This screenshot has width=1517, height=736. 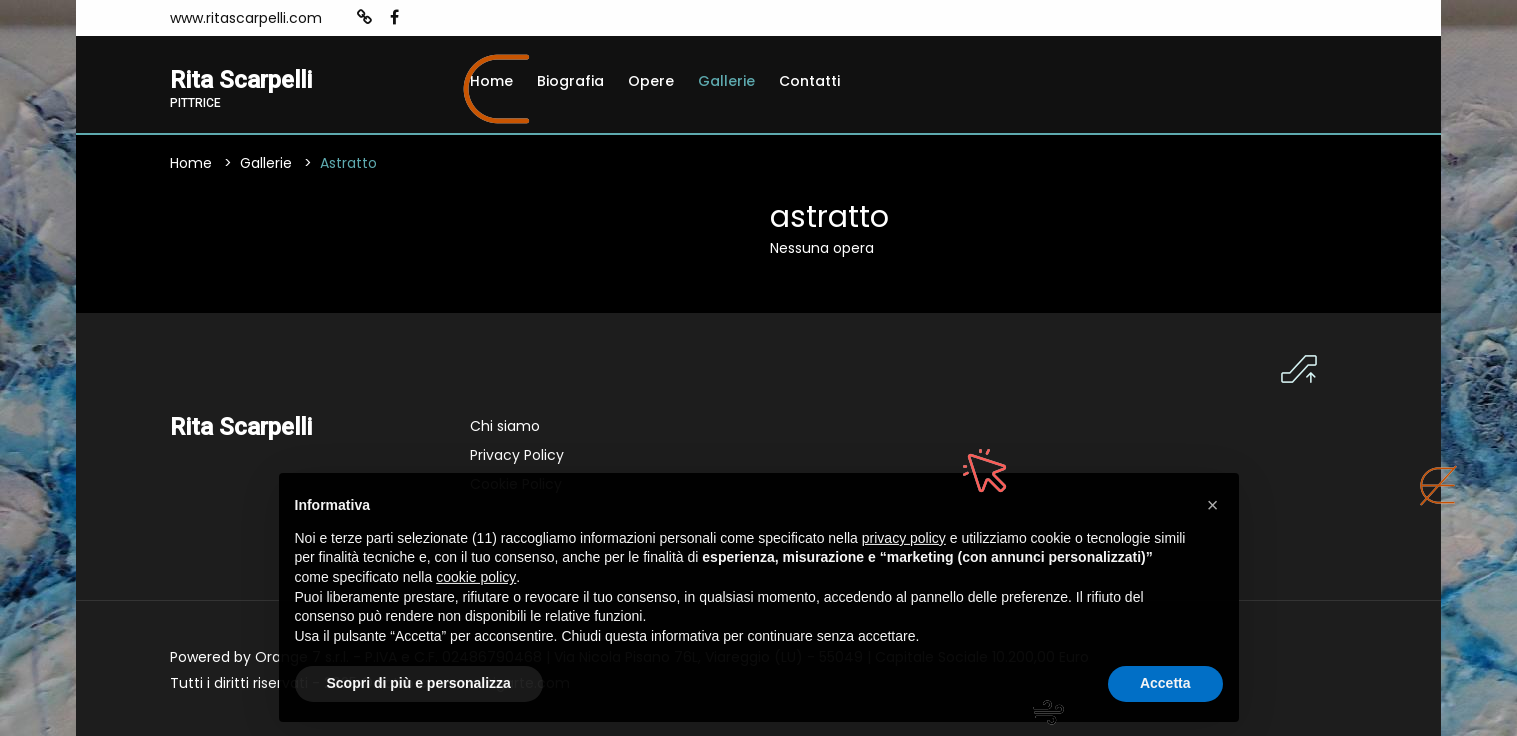 I want to click on indicates a proper subset relationship in mathematical notation, so click(x=498, y=89).